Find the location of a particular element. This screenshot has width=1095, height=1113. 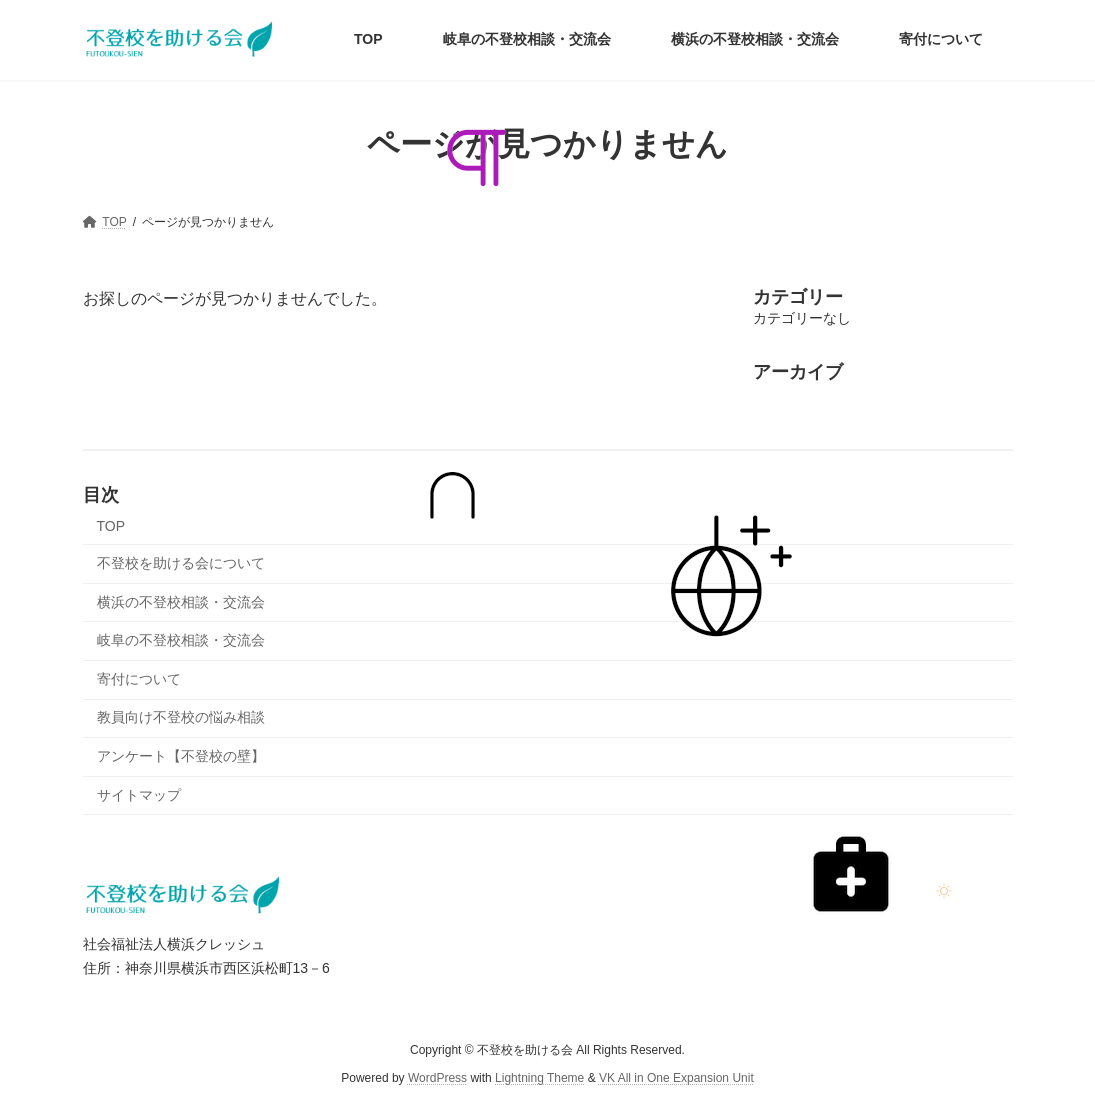

format text as a paragraph is located at coordinates (478, 158).